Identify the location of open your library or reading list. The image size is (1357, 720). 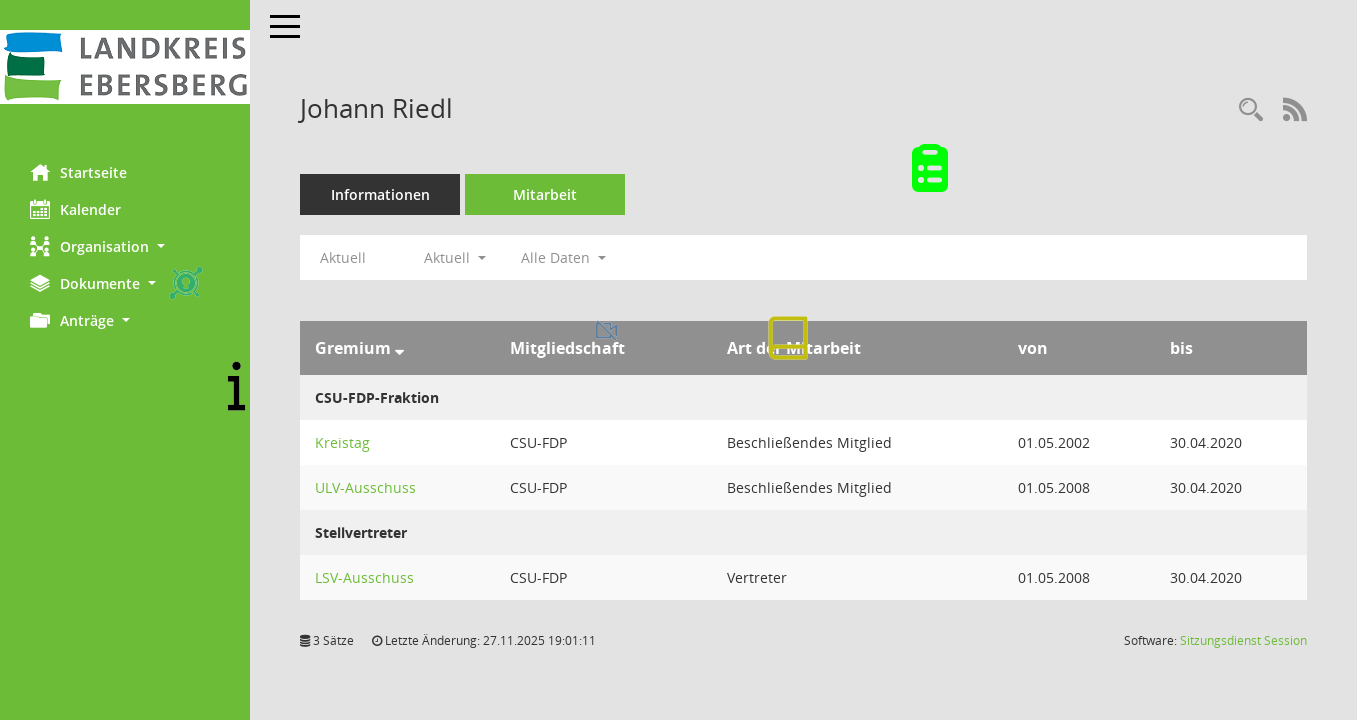
(788, 338).